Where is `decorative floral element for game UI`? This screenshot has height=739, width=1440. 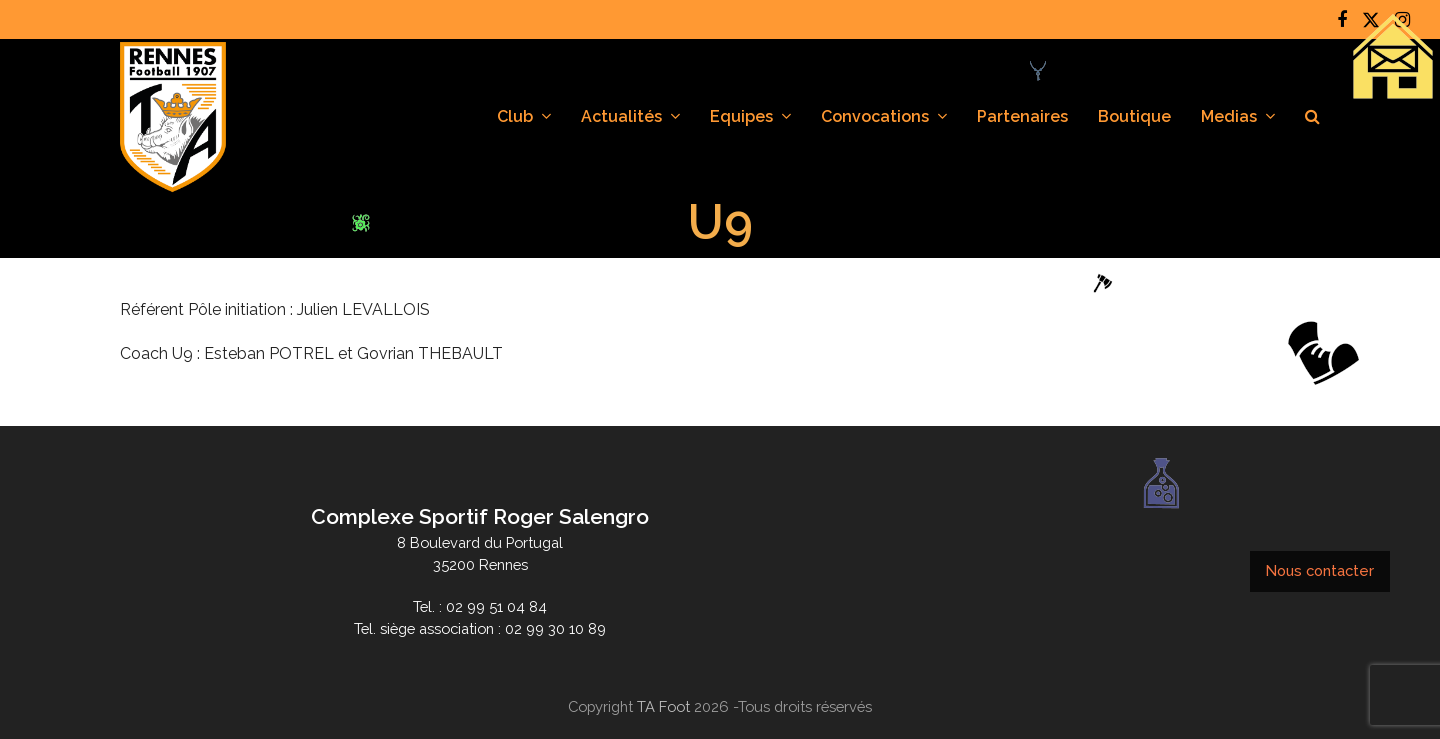
decorative floral element for game UI is located at coordinates (361, 223).